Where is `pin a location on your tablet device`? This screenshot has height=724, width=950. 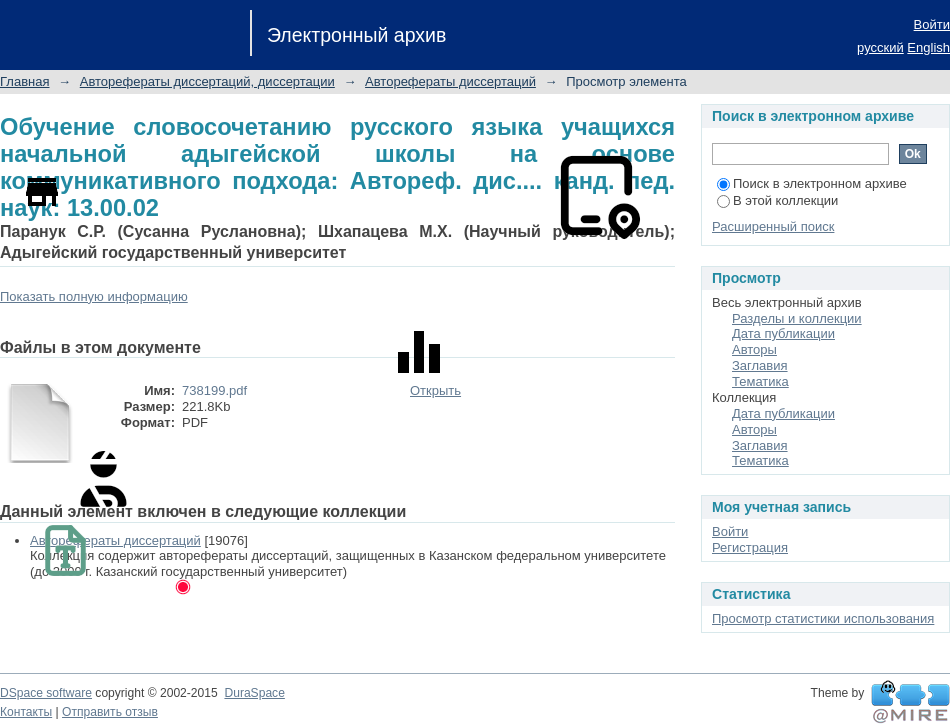
pin a location on your tablet device is located at coordinates (596, 195).